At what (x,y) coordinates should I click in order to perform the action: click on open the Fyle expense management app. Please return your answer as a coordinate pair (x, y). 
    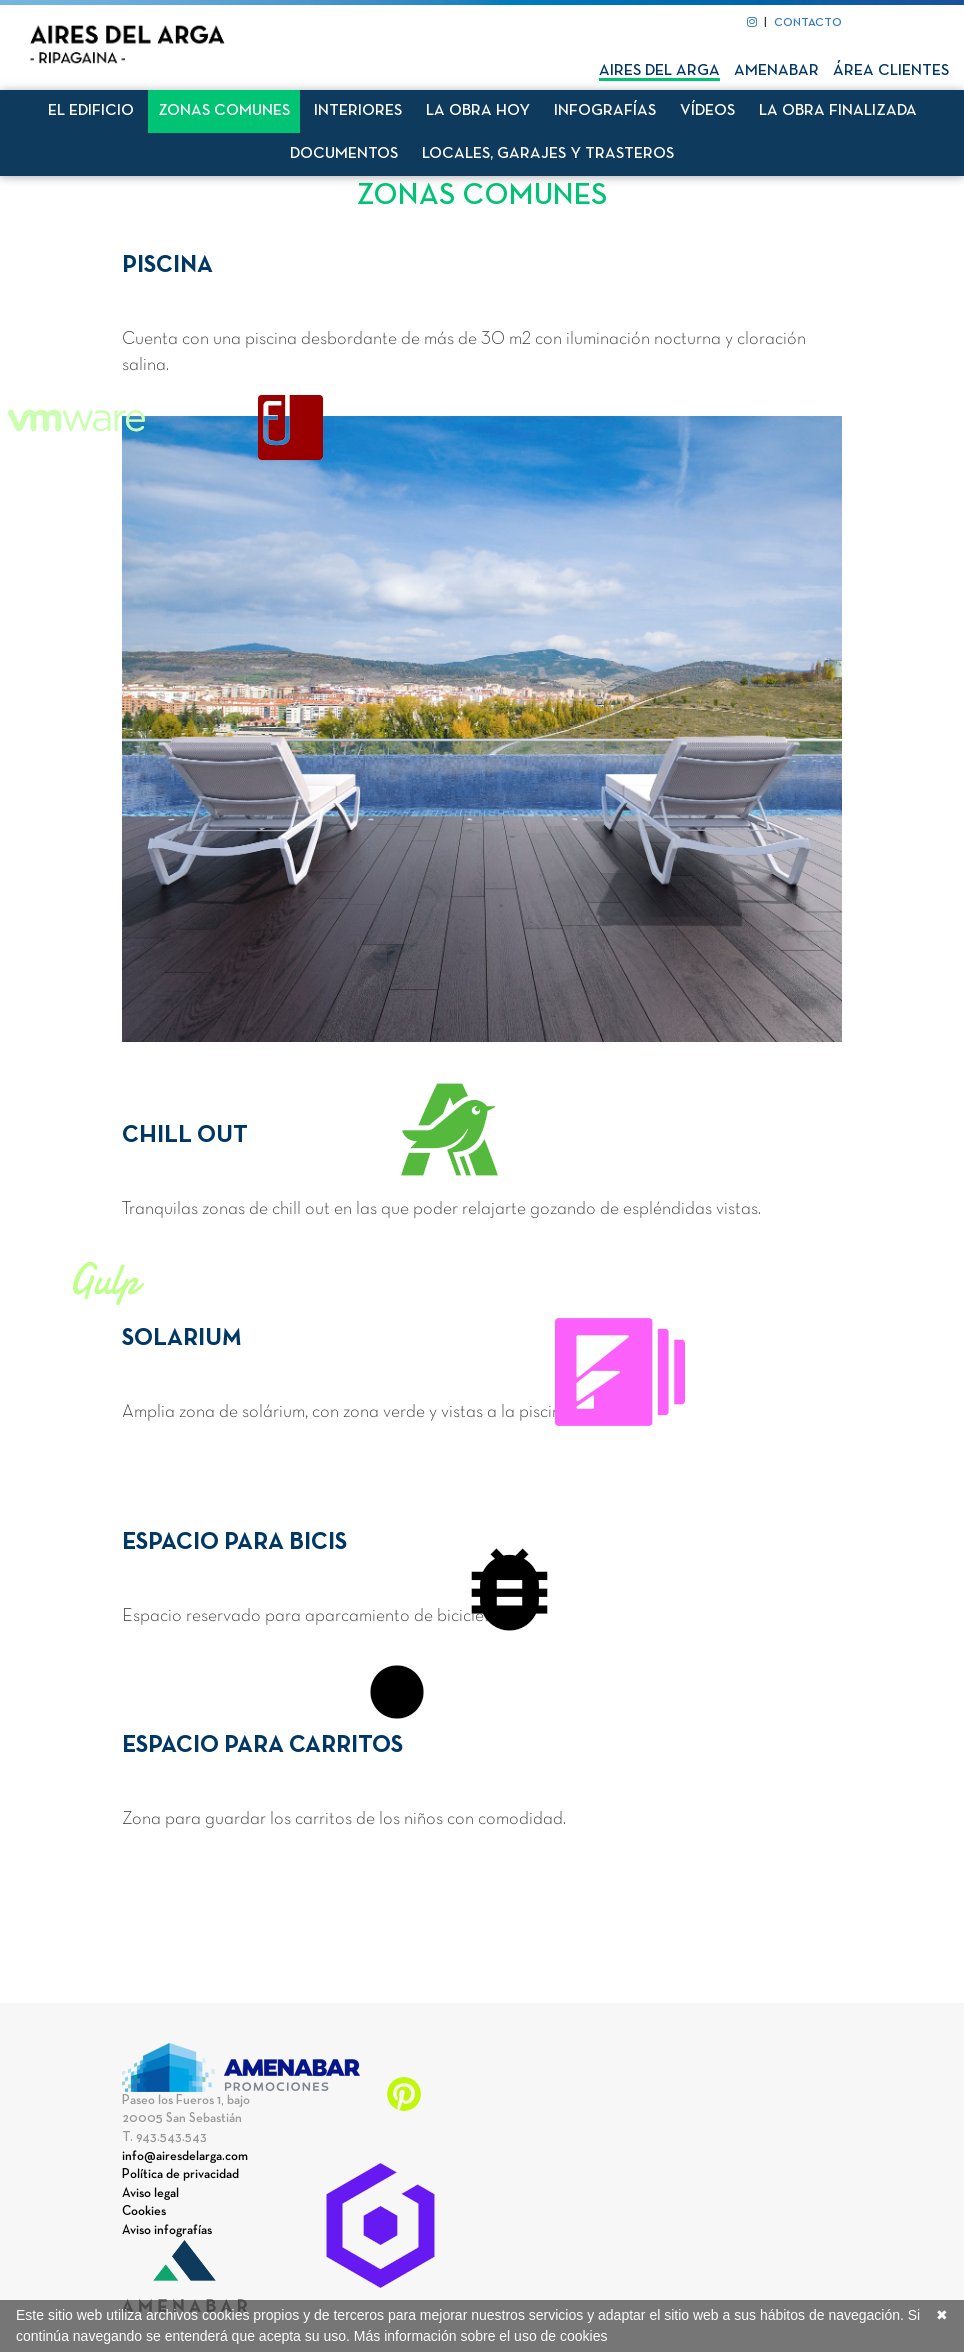
    Looking at the image, I should click on (290, 427).